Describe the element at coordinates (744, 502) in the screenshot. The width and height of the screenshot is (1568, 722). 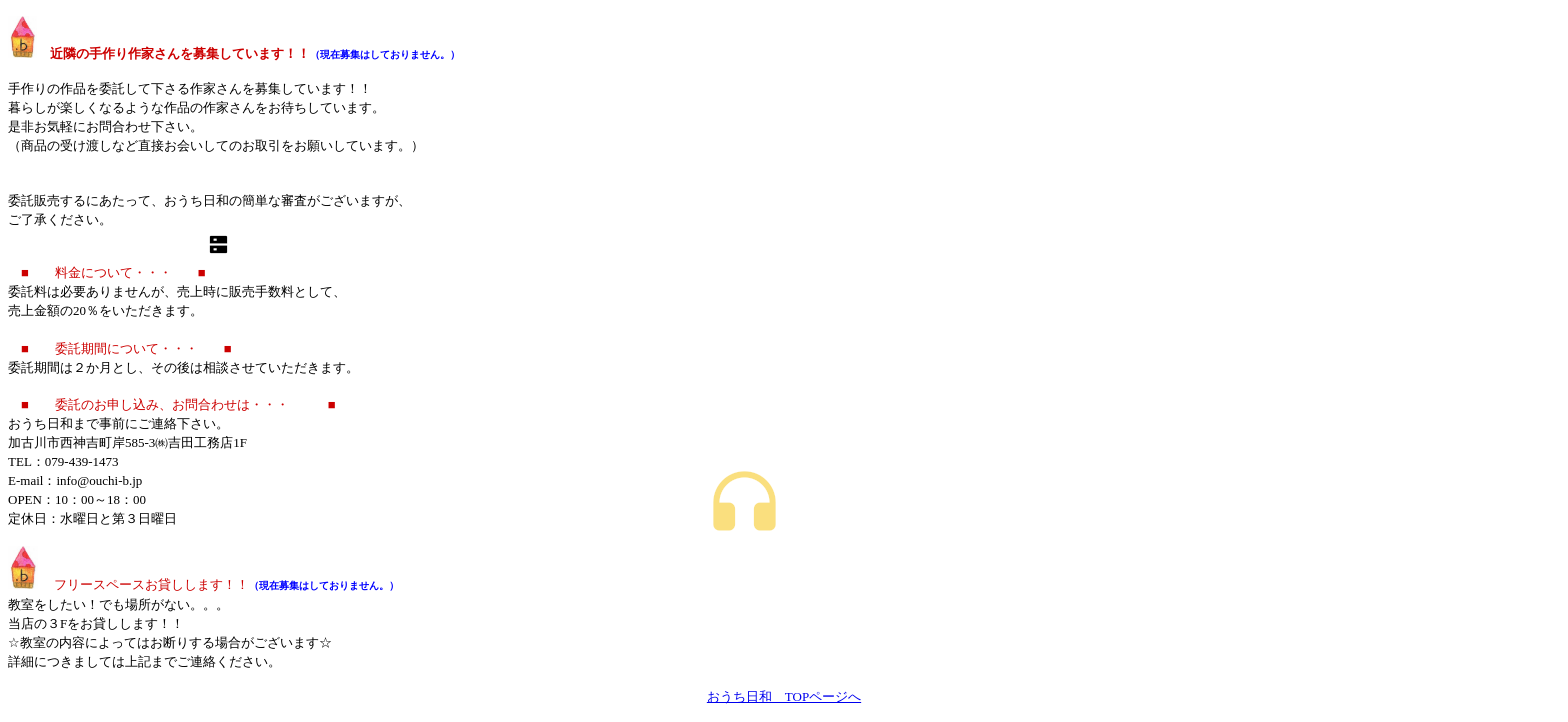
I see `access audio or music playback` at that location.